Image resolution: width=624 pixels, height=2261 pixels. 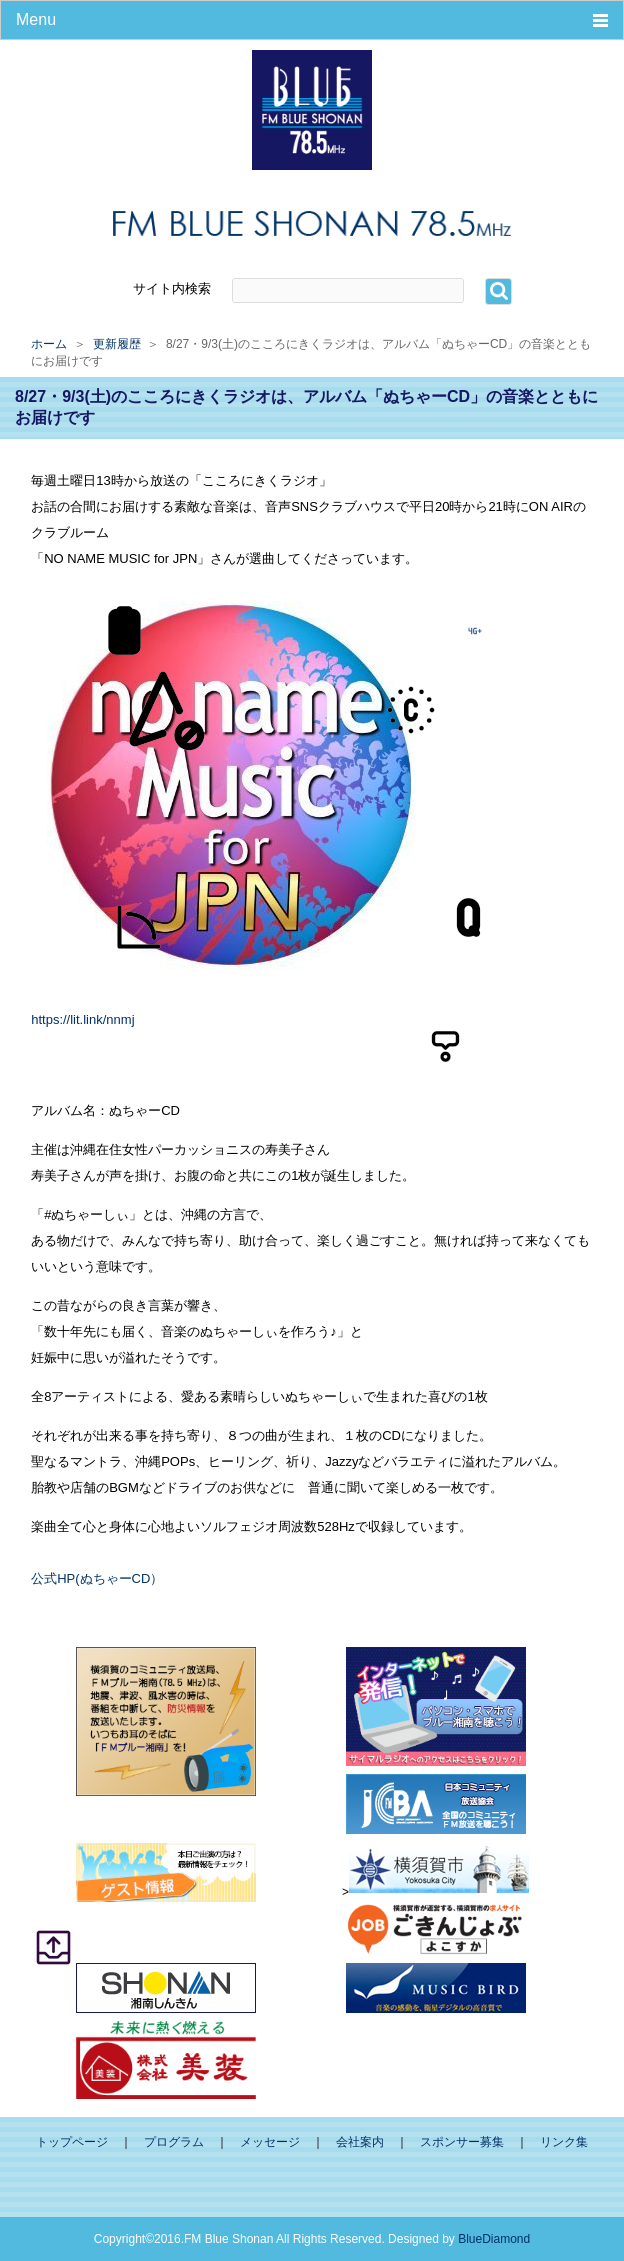 What do you see at coordinates (139, 927) in the screenshot?
I see `view production possibility frontier chart` at bounding box center [139, 927].